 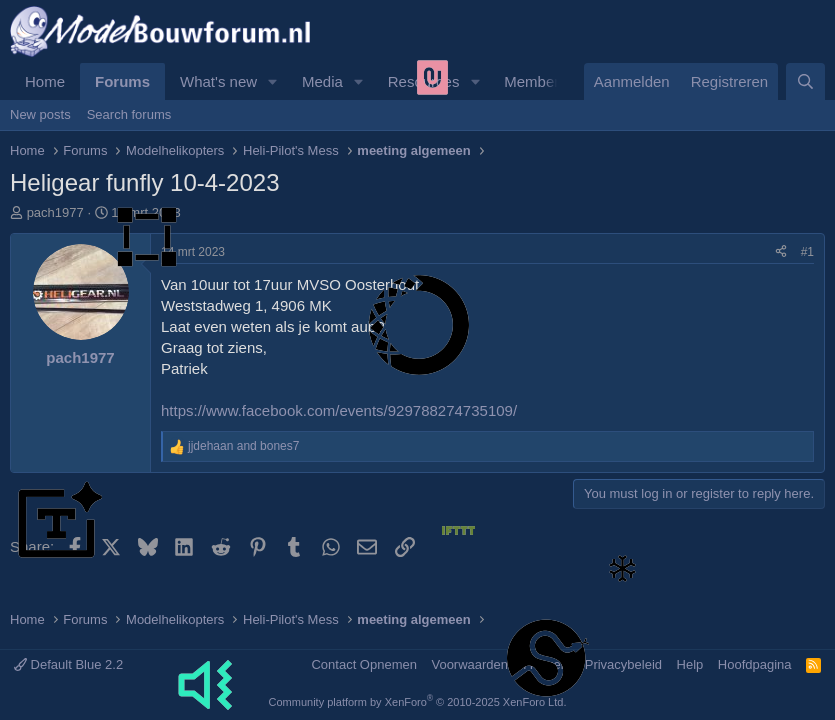 What do you see at coordinates (432, 77) in the screenshot?
I see `attach a file to your message` at bounding box center [432, 77].